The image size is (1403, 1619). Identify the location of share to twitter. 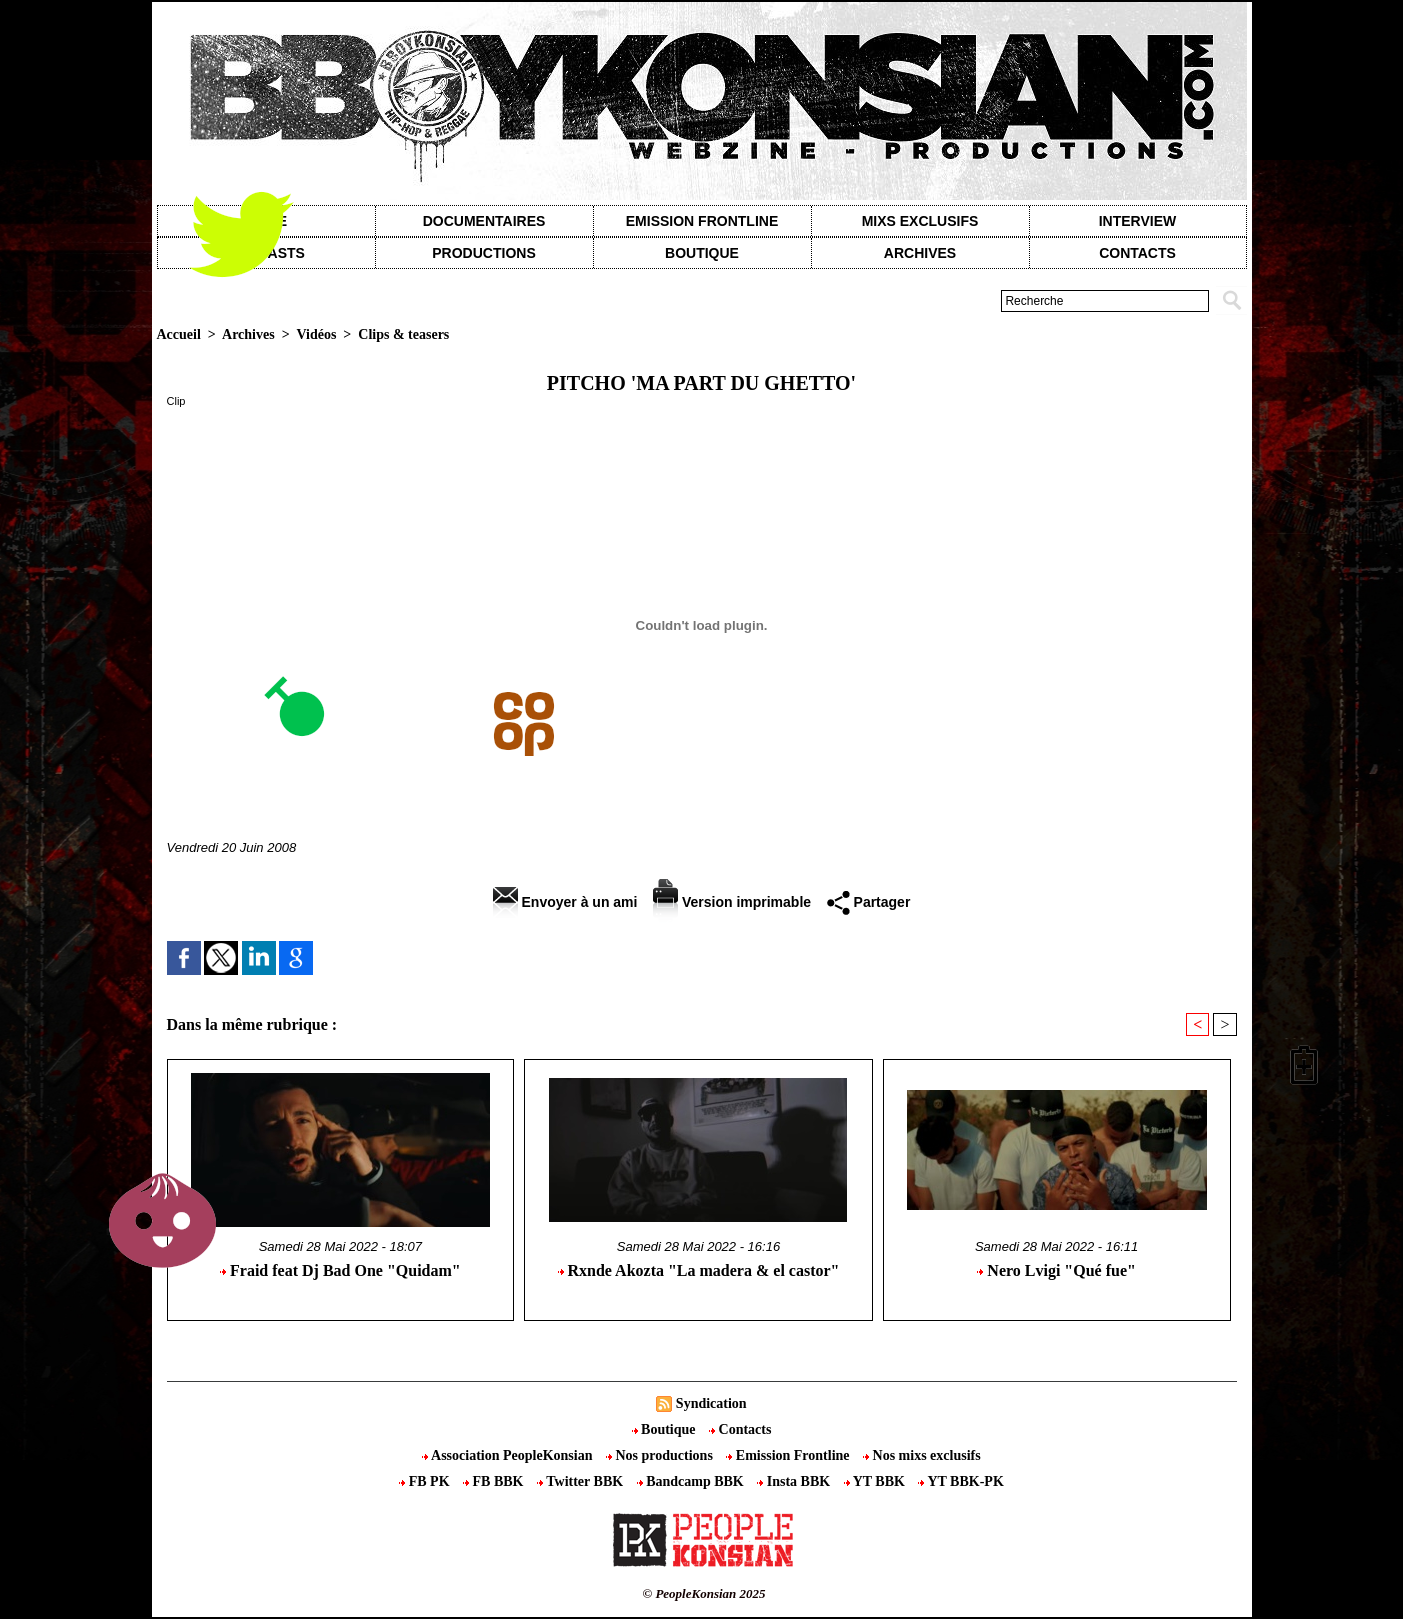
(241, 234).